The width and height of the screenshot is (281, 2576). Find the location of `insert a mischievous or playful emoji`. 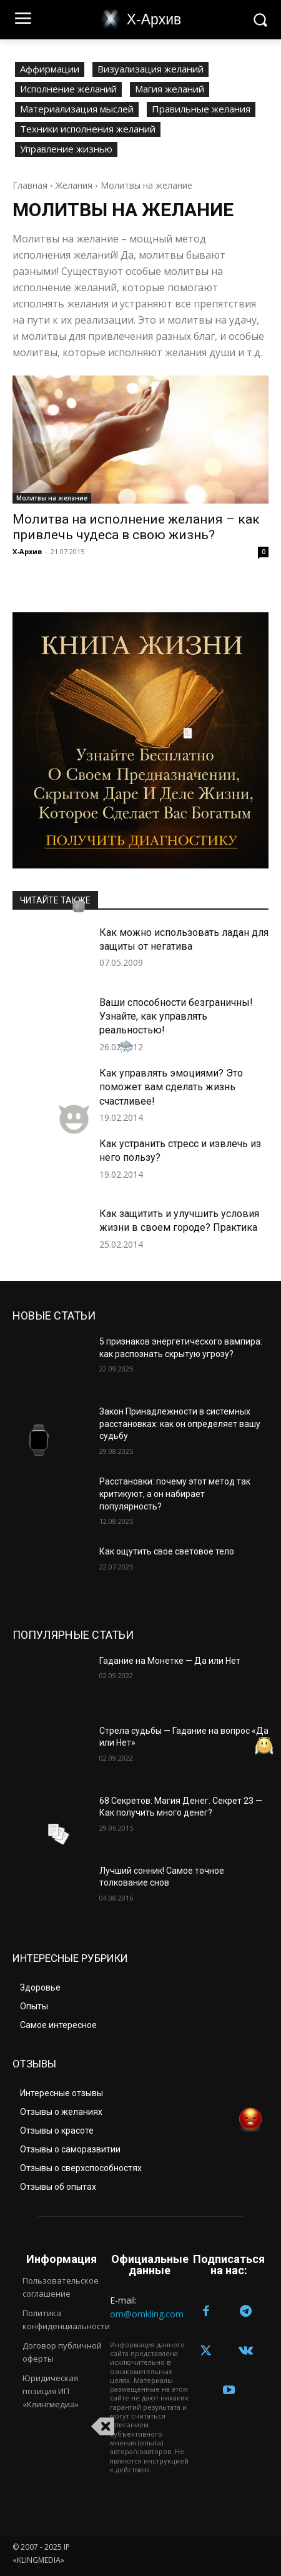

insert a mischievous or playful emoji is located at coordinates (74, 1119).